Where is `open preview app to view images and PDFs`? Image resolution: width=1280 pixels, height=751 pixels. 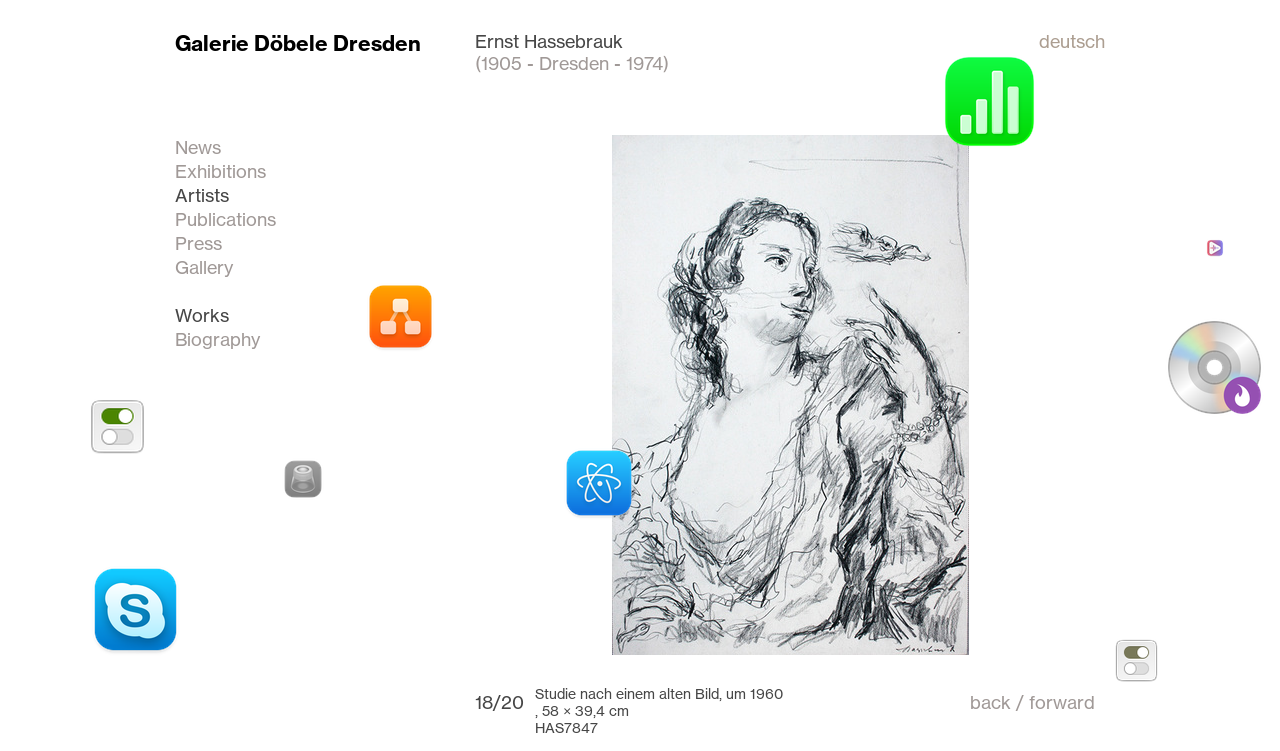
open preview app to view images and PDFs is located at coordinates (303, 479).